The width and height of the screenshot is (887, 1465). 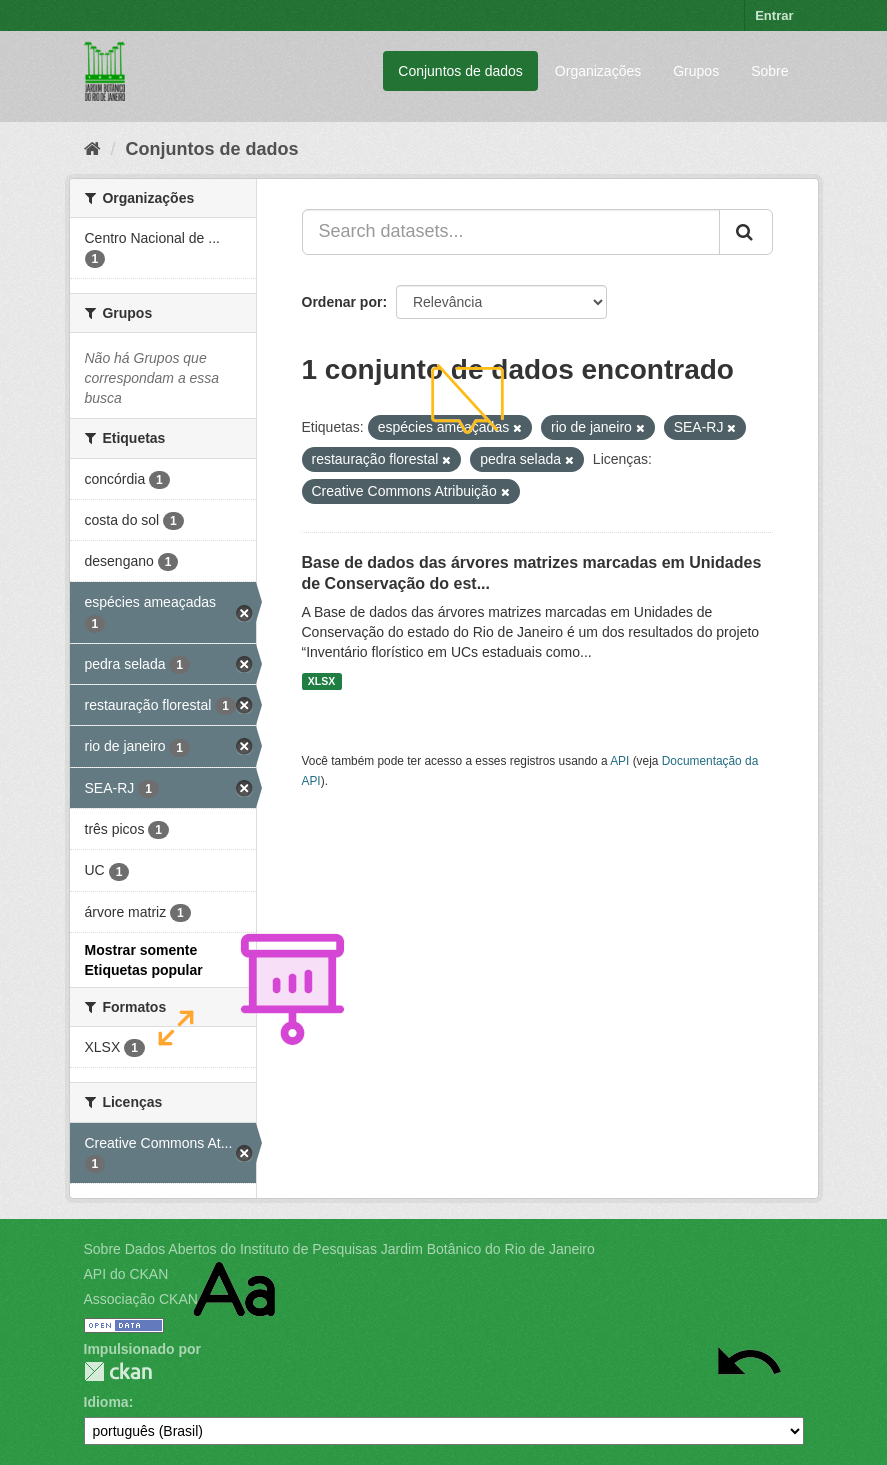 What do you see at coordinates (467, 397) in the screenshot?
I see `mute or disable chat notifications` at bounding box center [467, 397].